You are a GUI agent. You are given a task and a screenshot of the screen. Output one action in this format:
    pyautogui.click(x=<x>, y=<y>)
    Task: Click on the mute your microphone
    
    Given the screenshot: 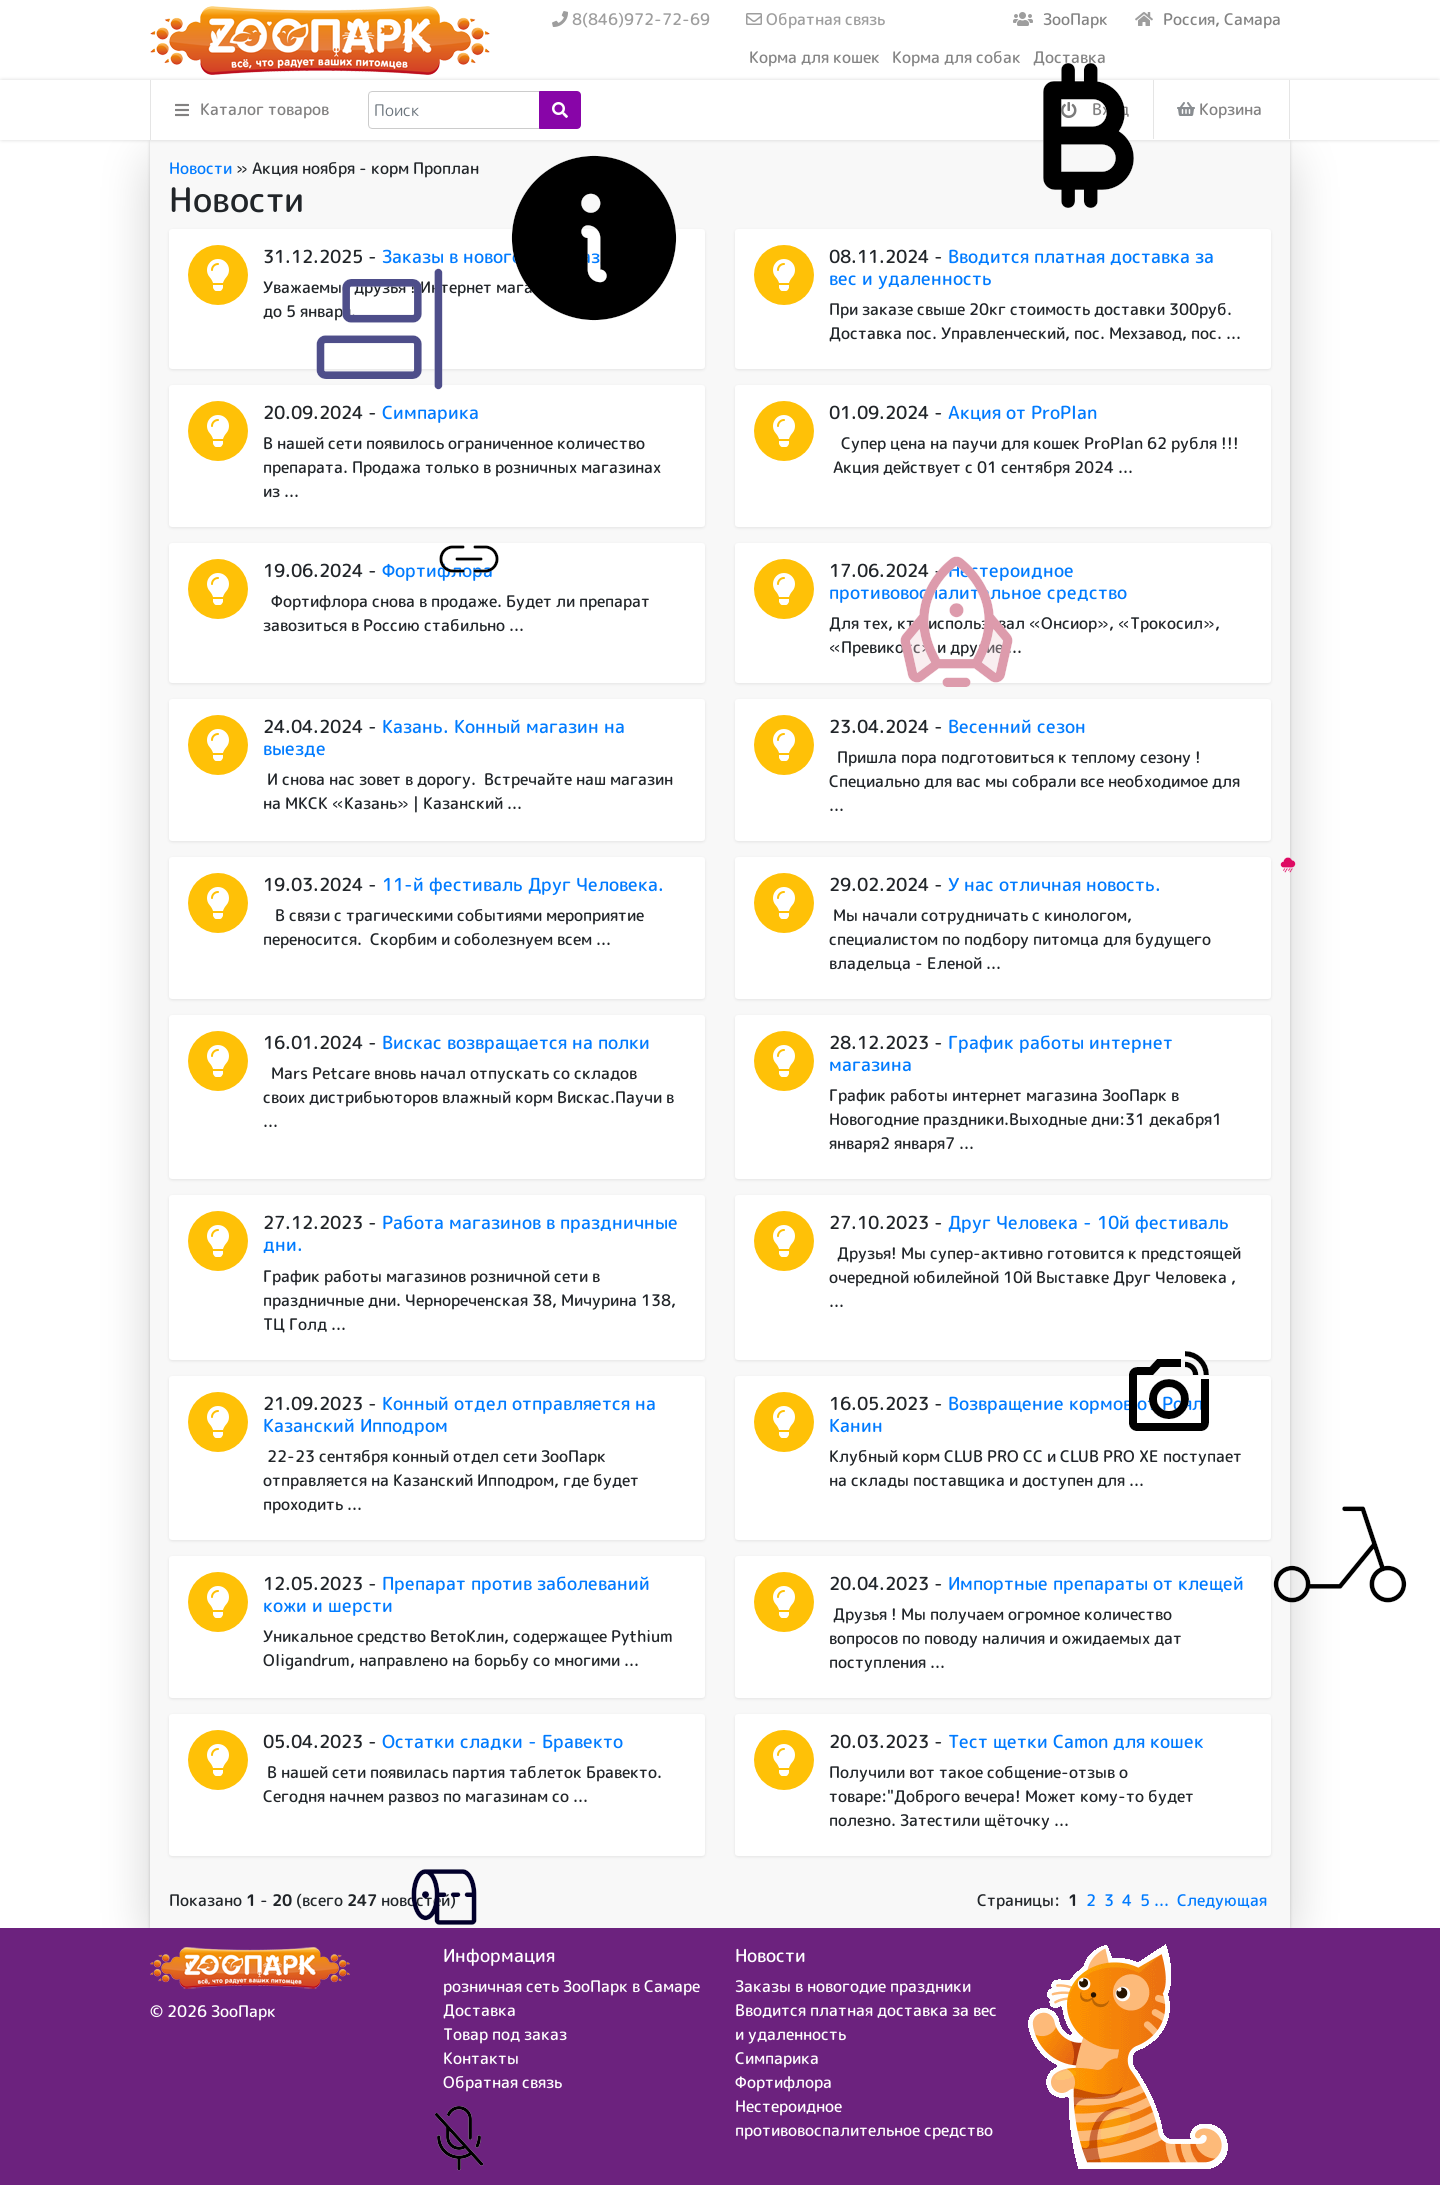 What is the action you would take?
    pyautogui.click(x=459, y=2137)
    